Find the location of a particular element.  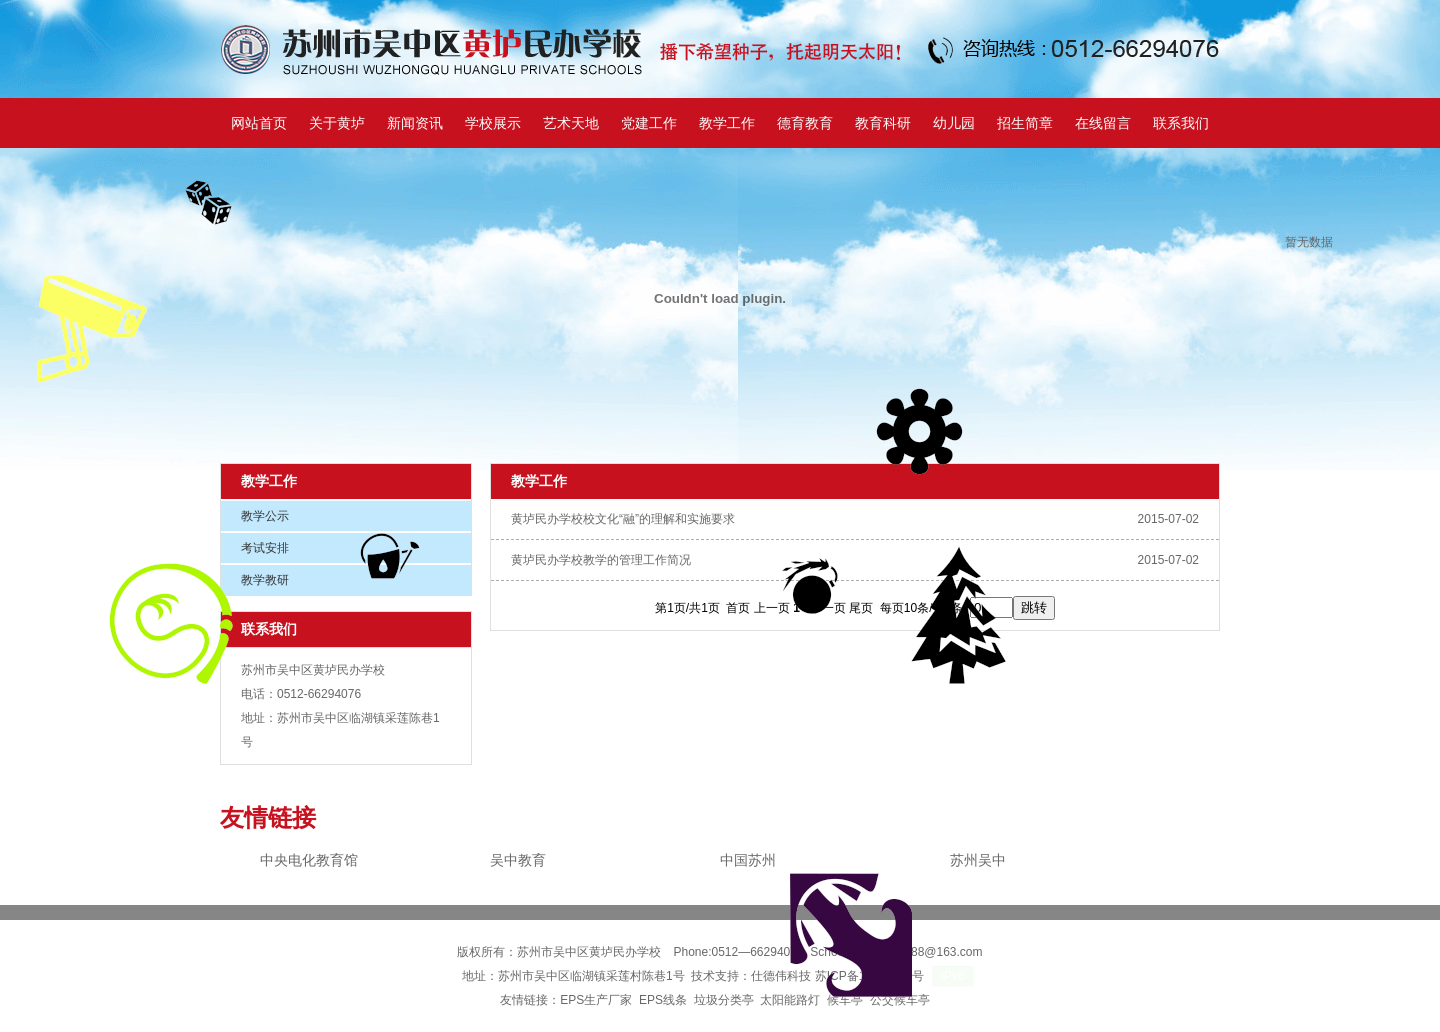

activate fire breath ability is located at coordinates (851, 935).